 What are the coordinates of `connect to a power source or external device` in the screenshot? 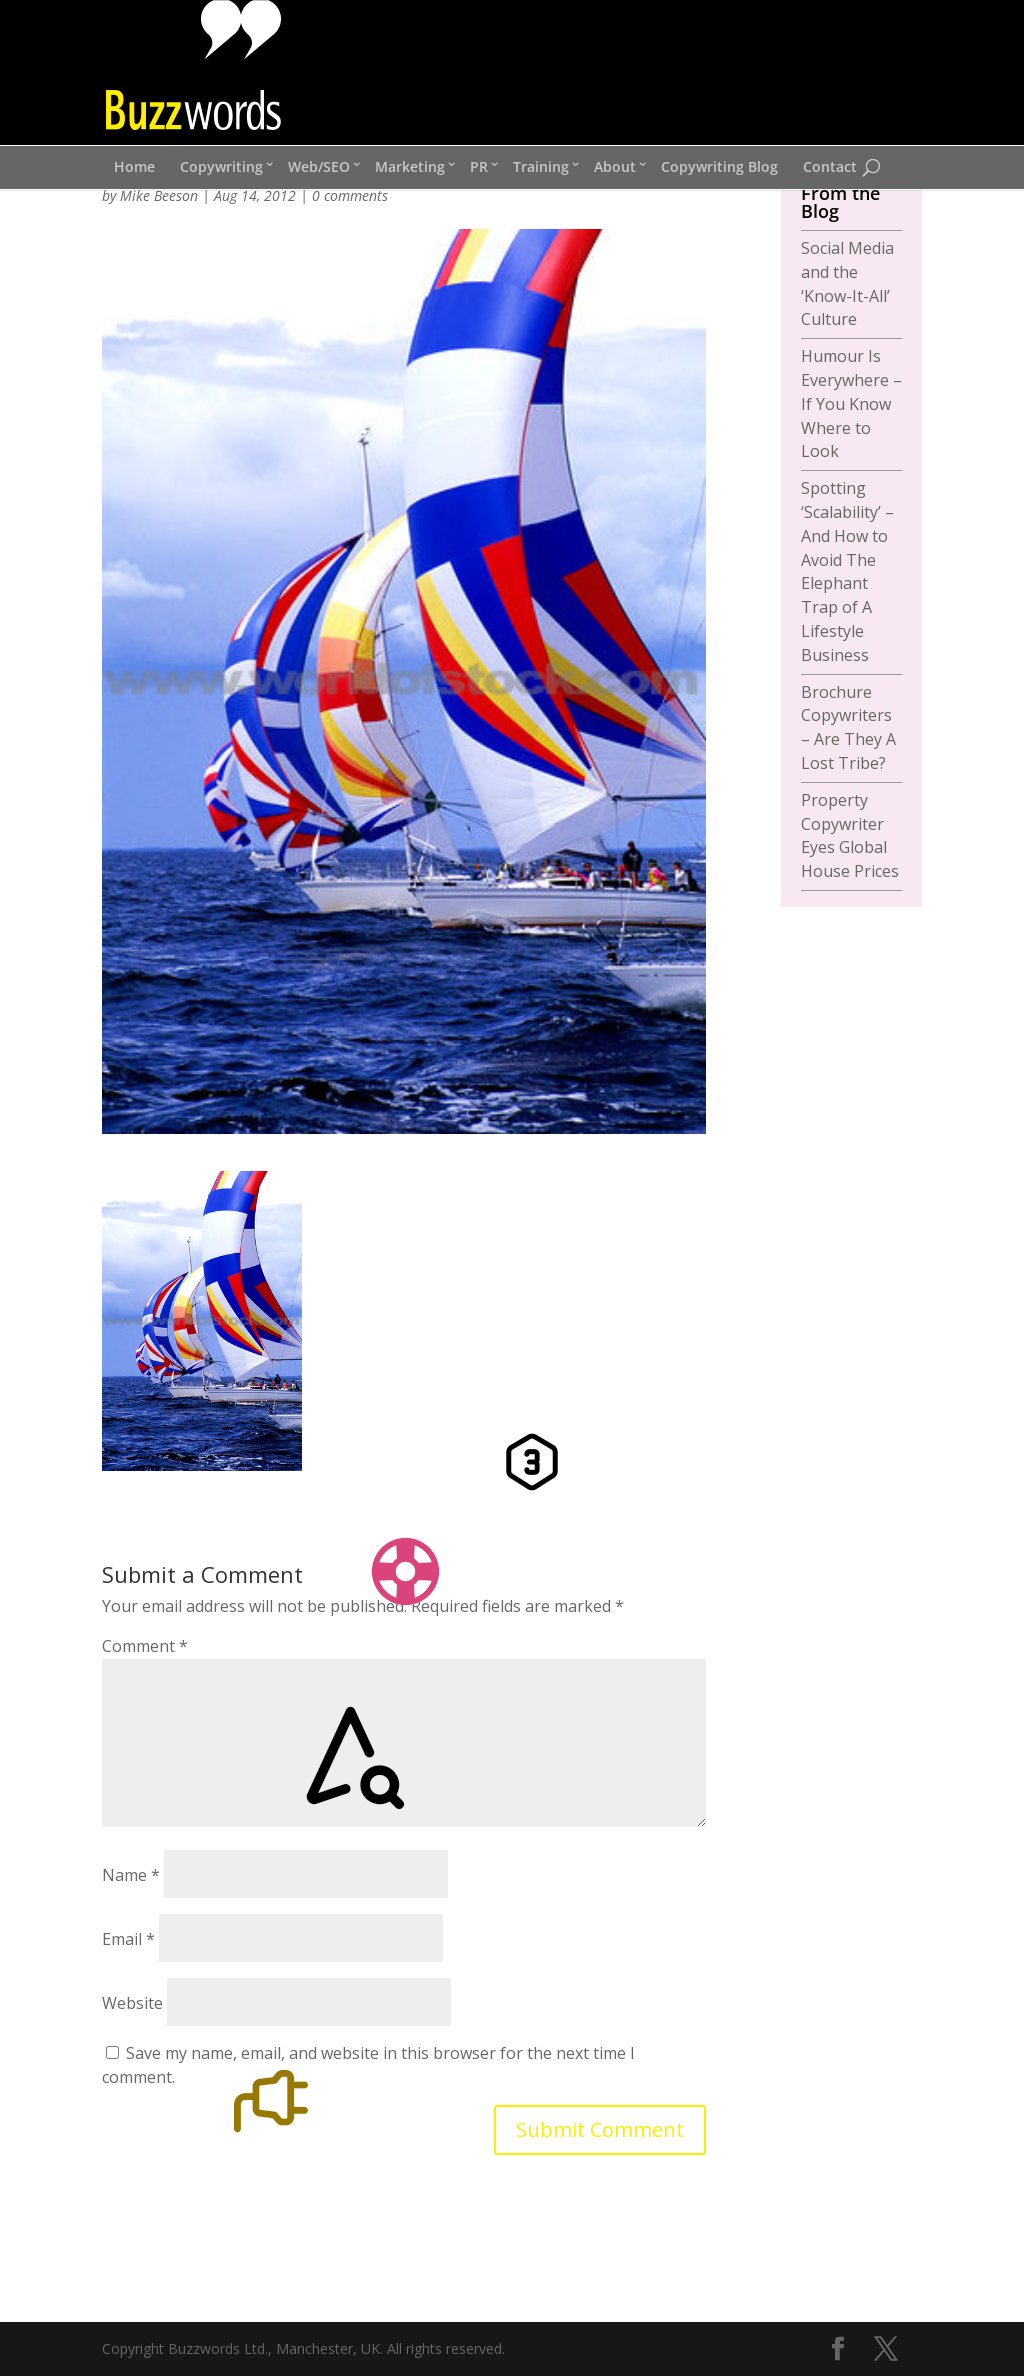 It's located at (271, 2100).